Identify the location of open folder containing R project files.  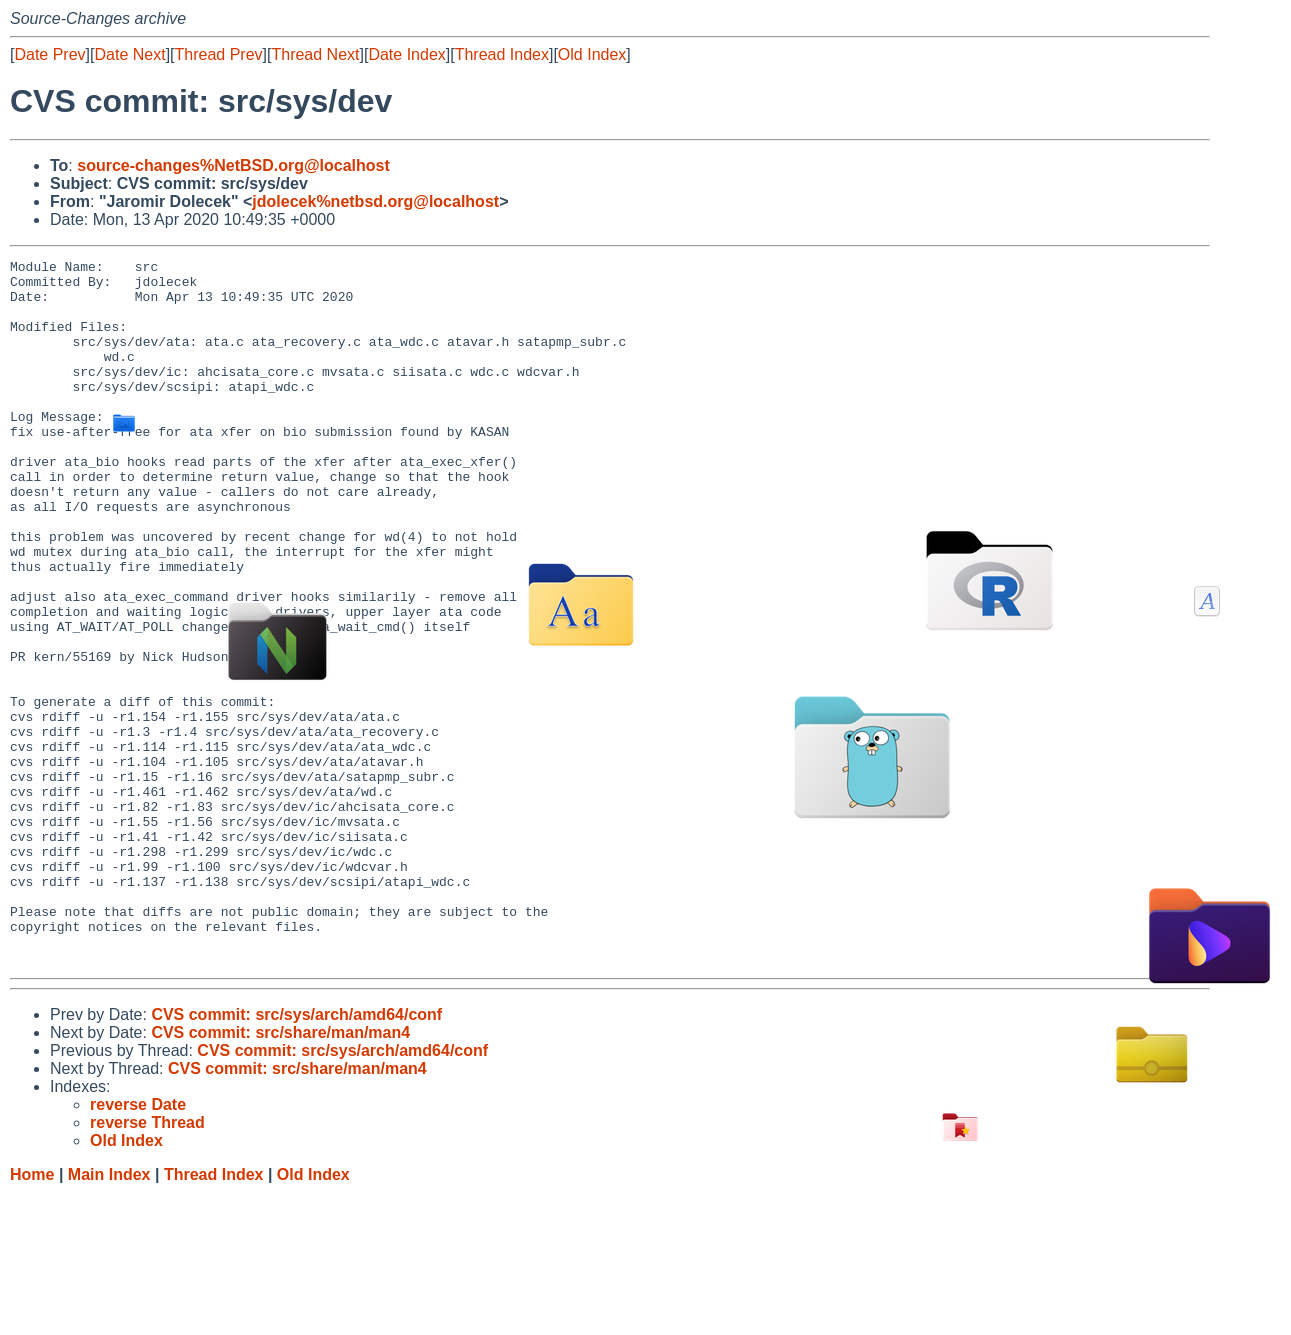
(989, 584).